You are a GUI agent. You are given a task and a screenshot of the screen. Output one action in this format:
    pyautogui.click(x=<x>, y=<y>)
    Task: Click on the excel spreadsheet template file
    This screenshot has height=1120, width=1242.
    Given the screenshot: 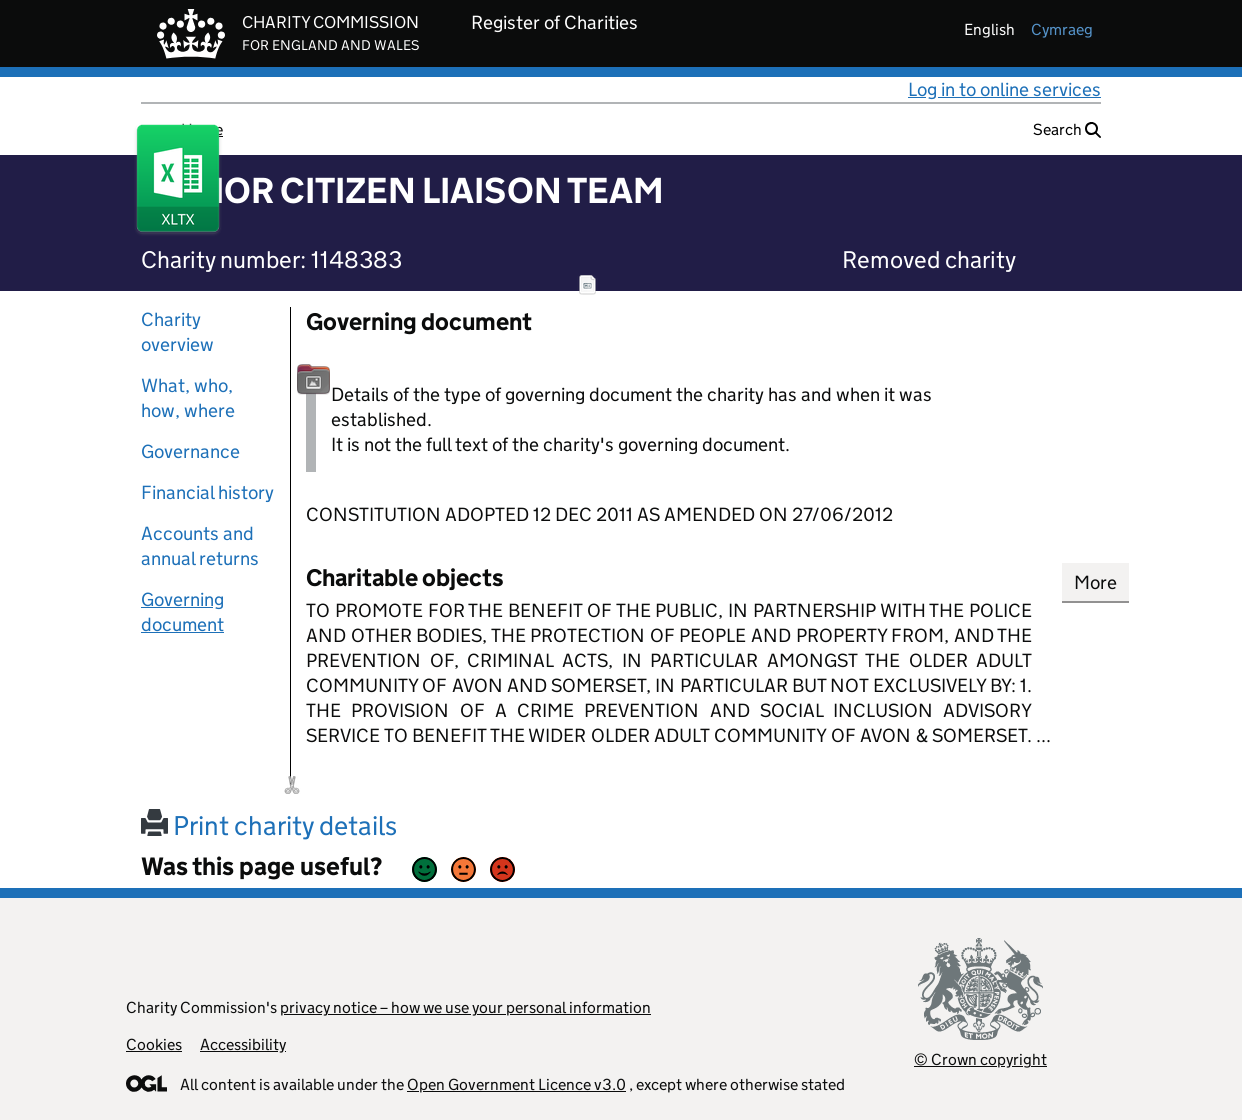 What is the action you would take?
    pyautogui.click(x=178, y=180)
    